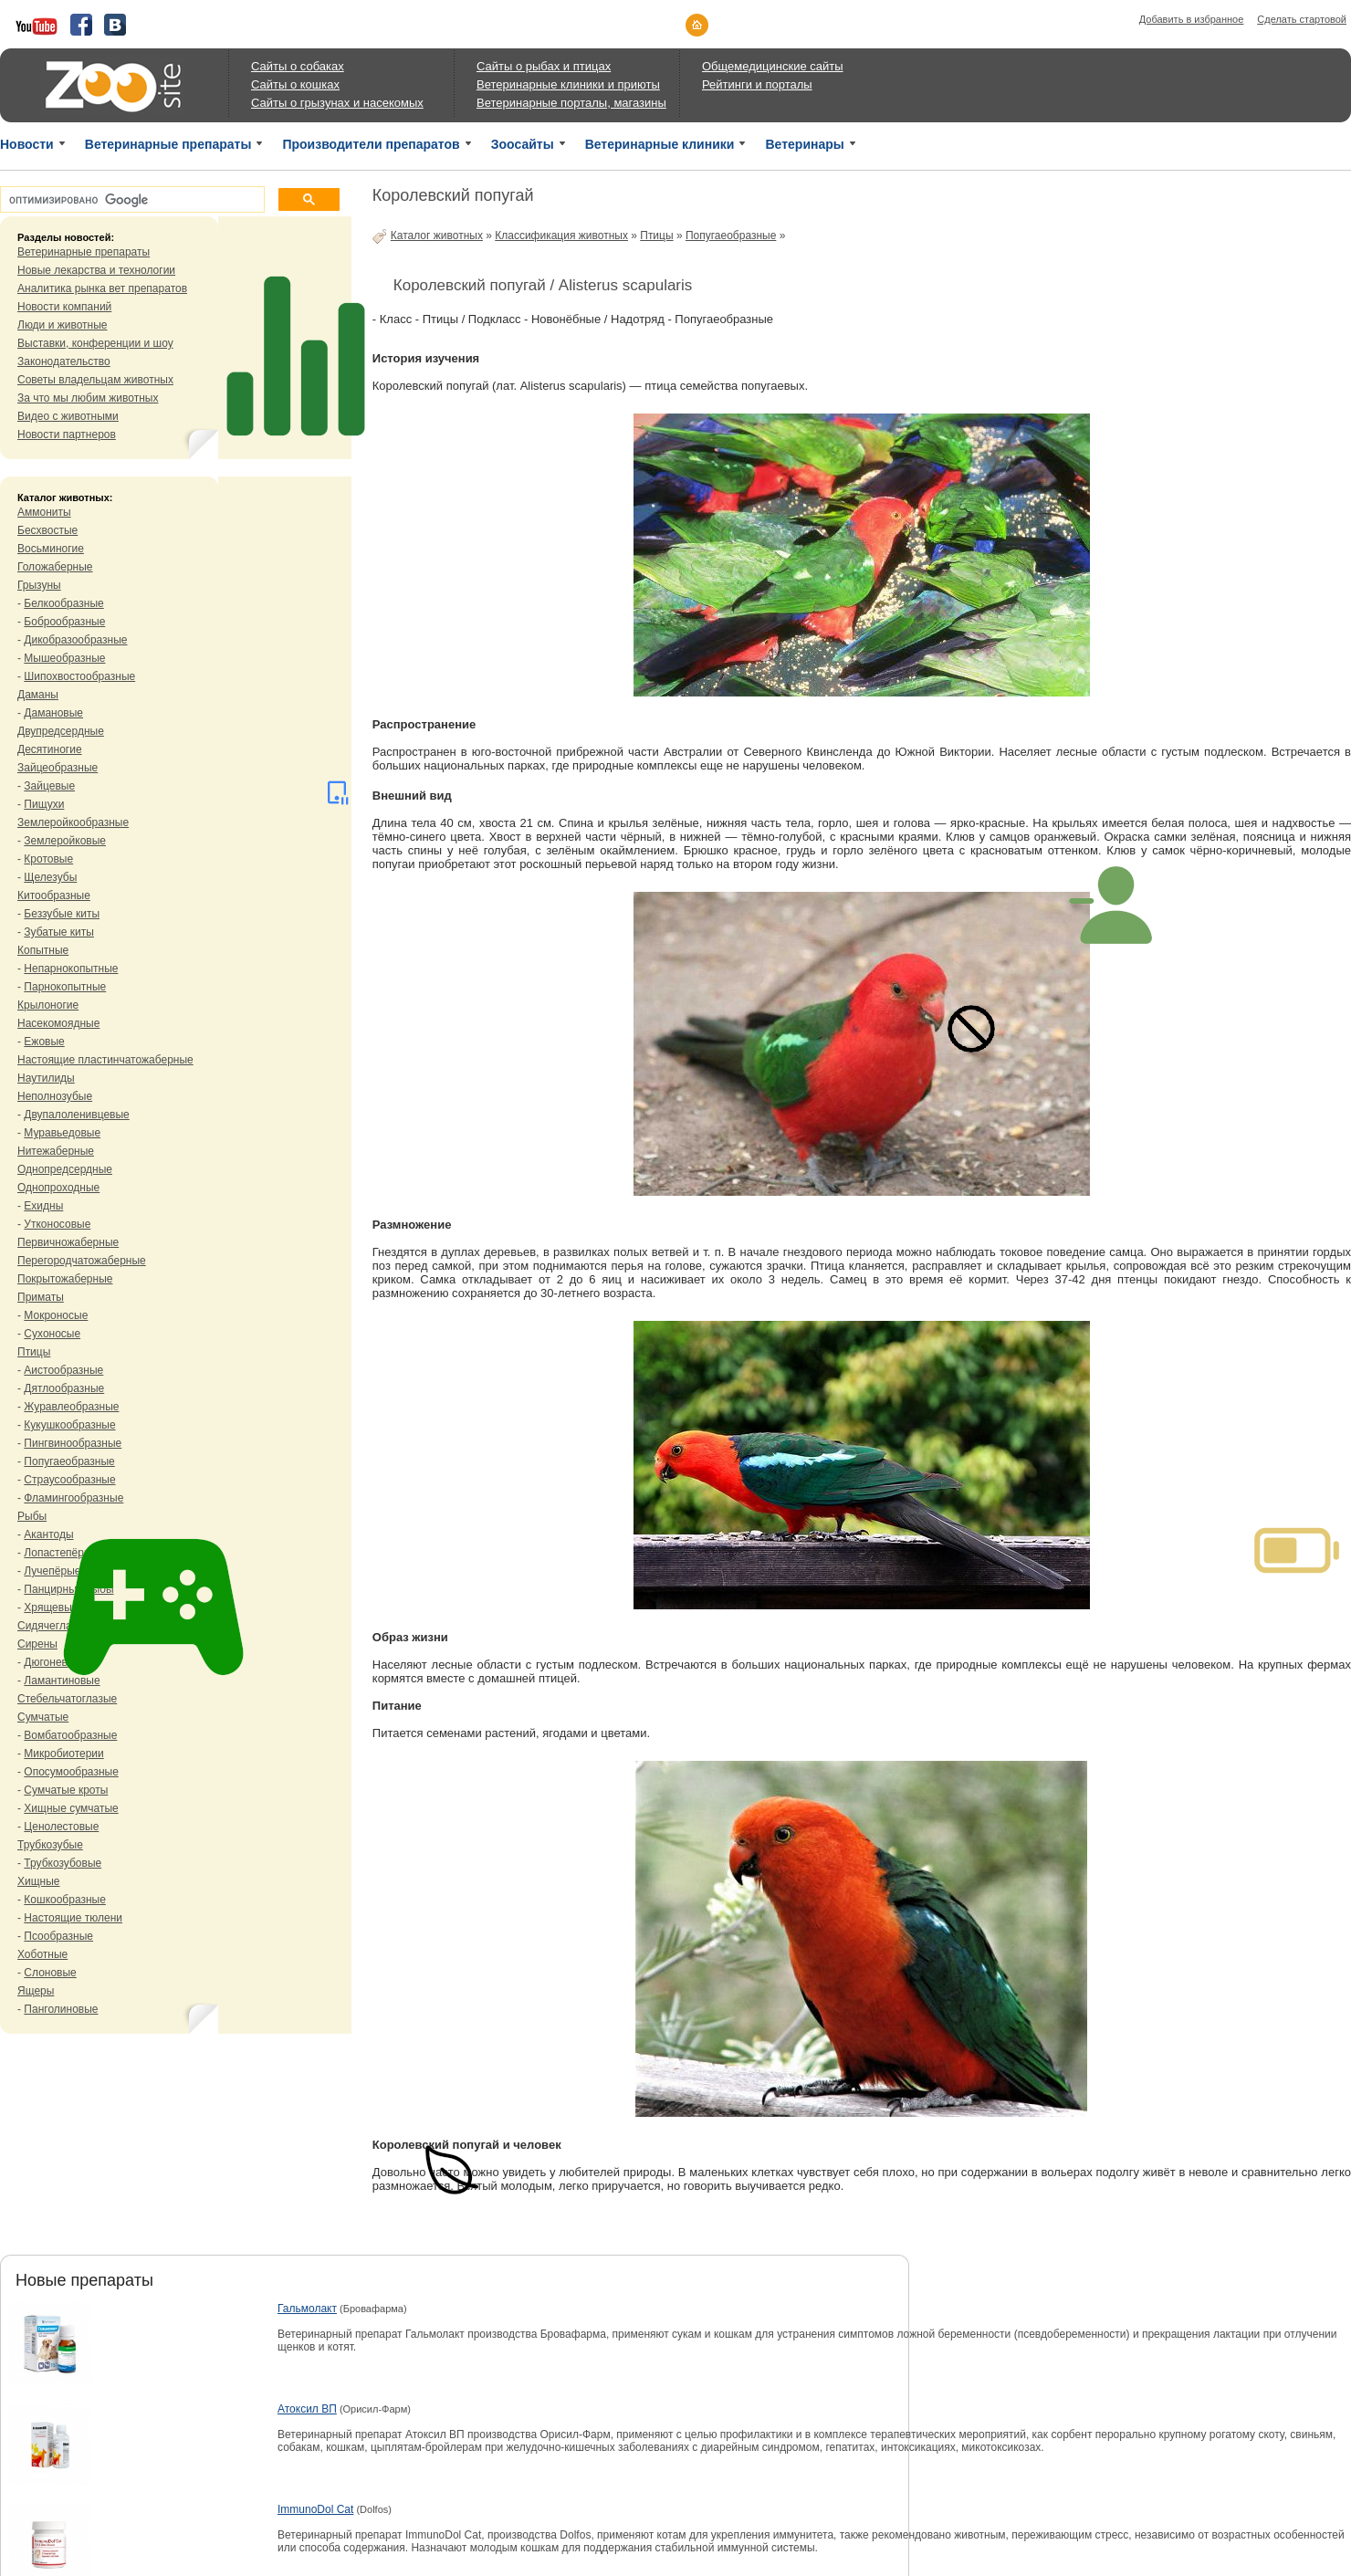 Image resolution: width=1351 pixels, height=2576 pixels. Describe the element at coordinates (1110, 905) in the screenshot. I see `remove a contact or friend` at that location.